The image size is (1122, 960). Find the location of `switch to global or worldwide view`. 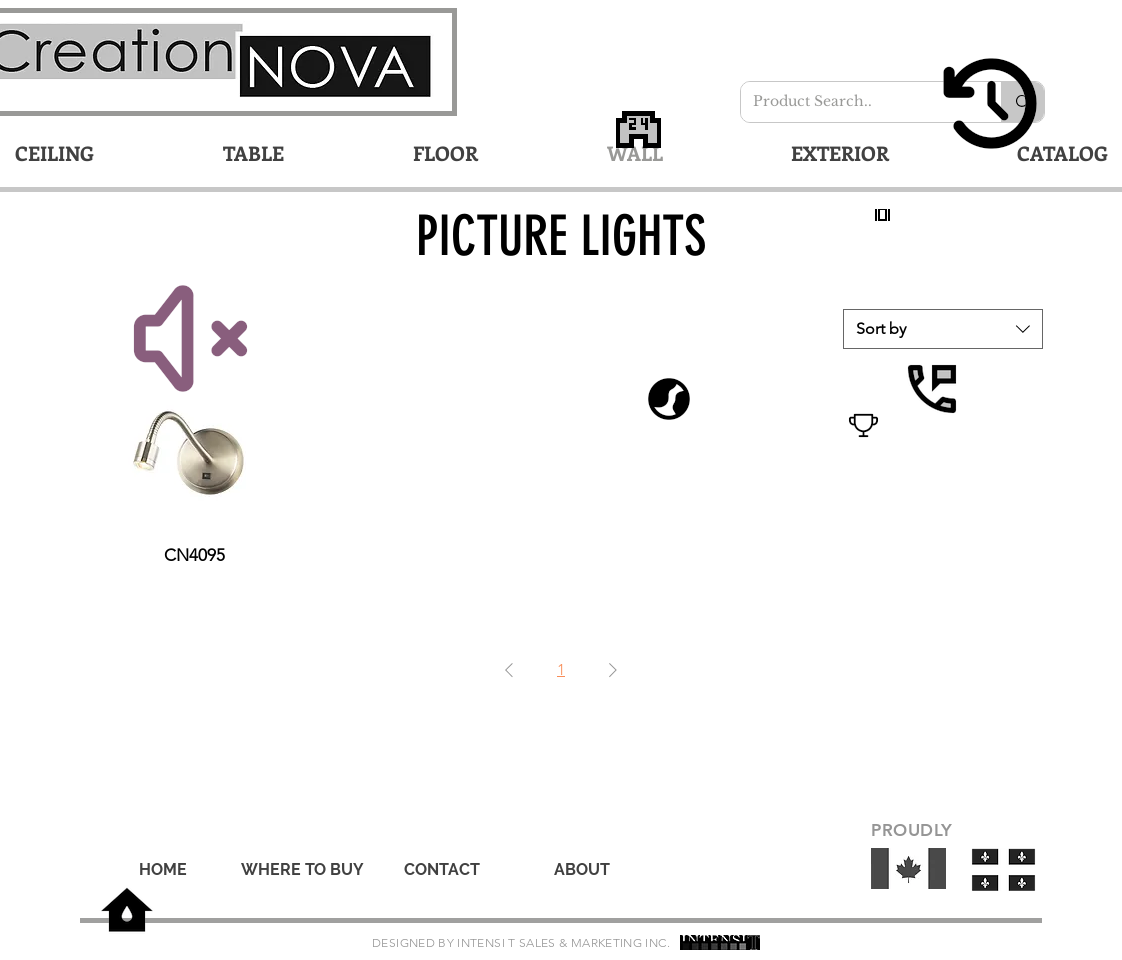

switch to global or worldwide view is located at coordinates (669, 399).